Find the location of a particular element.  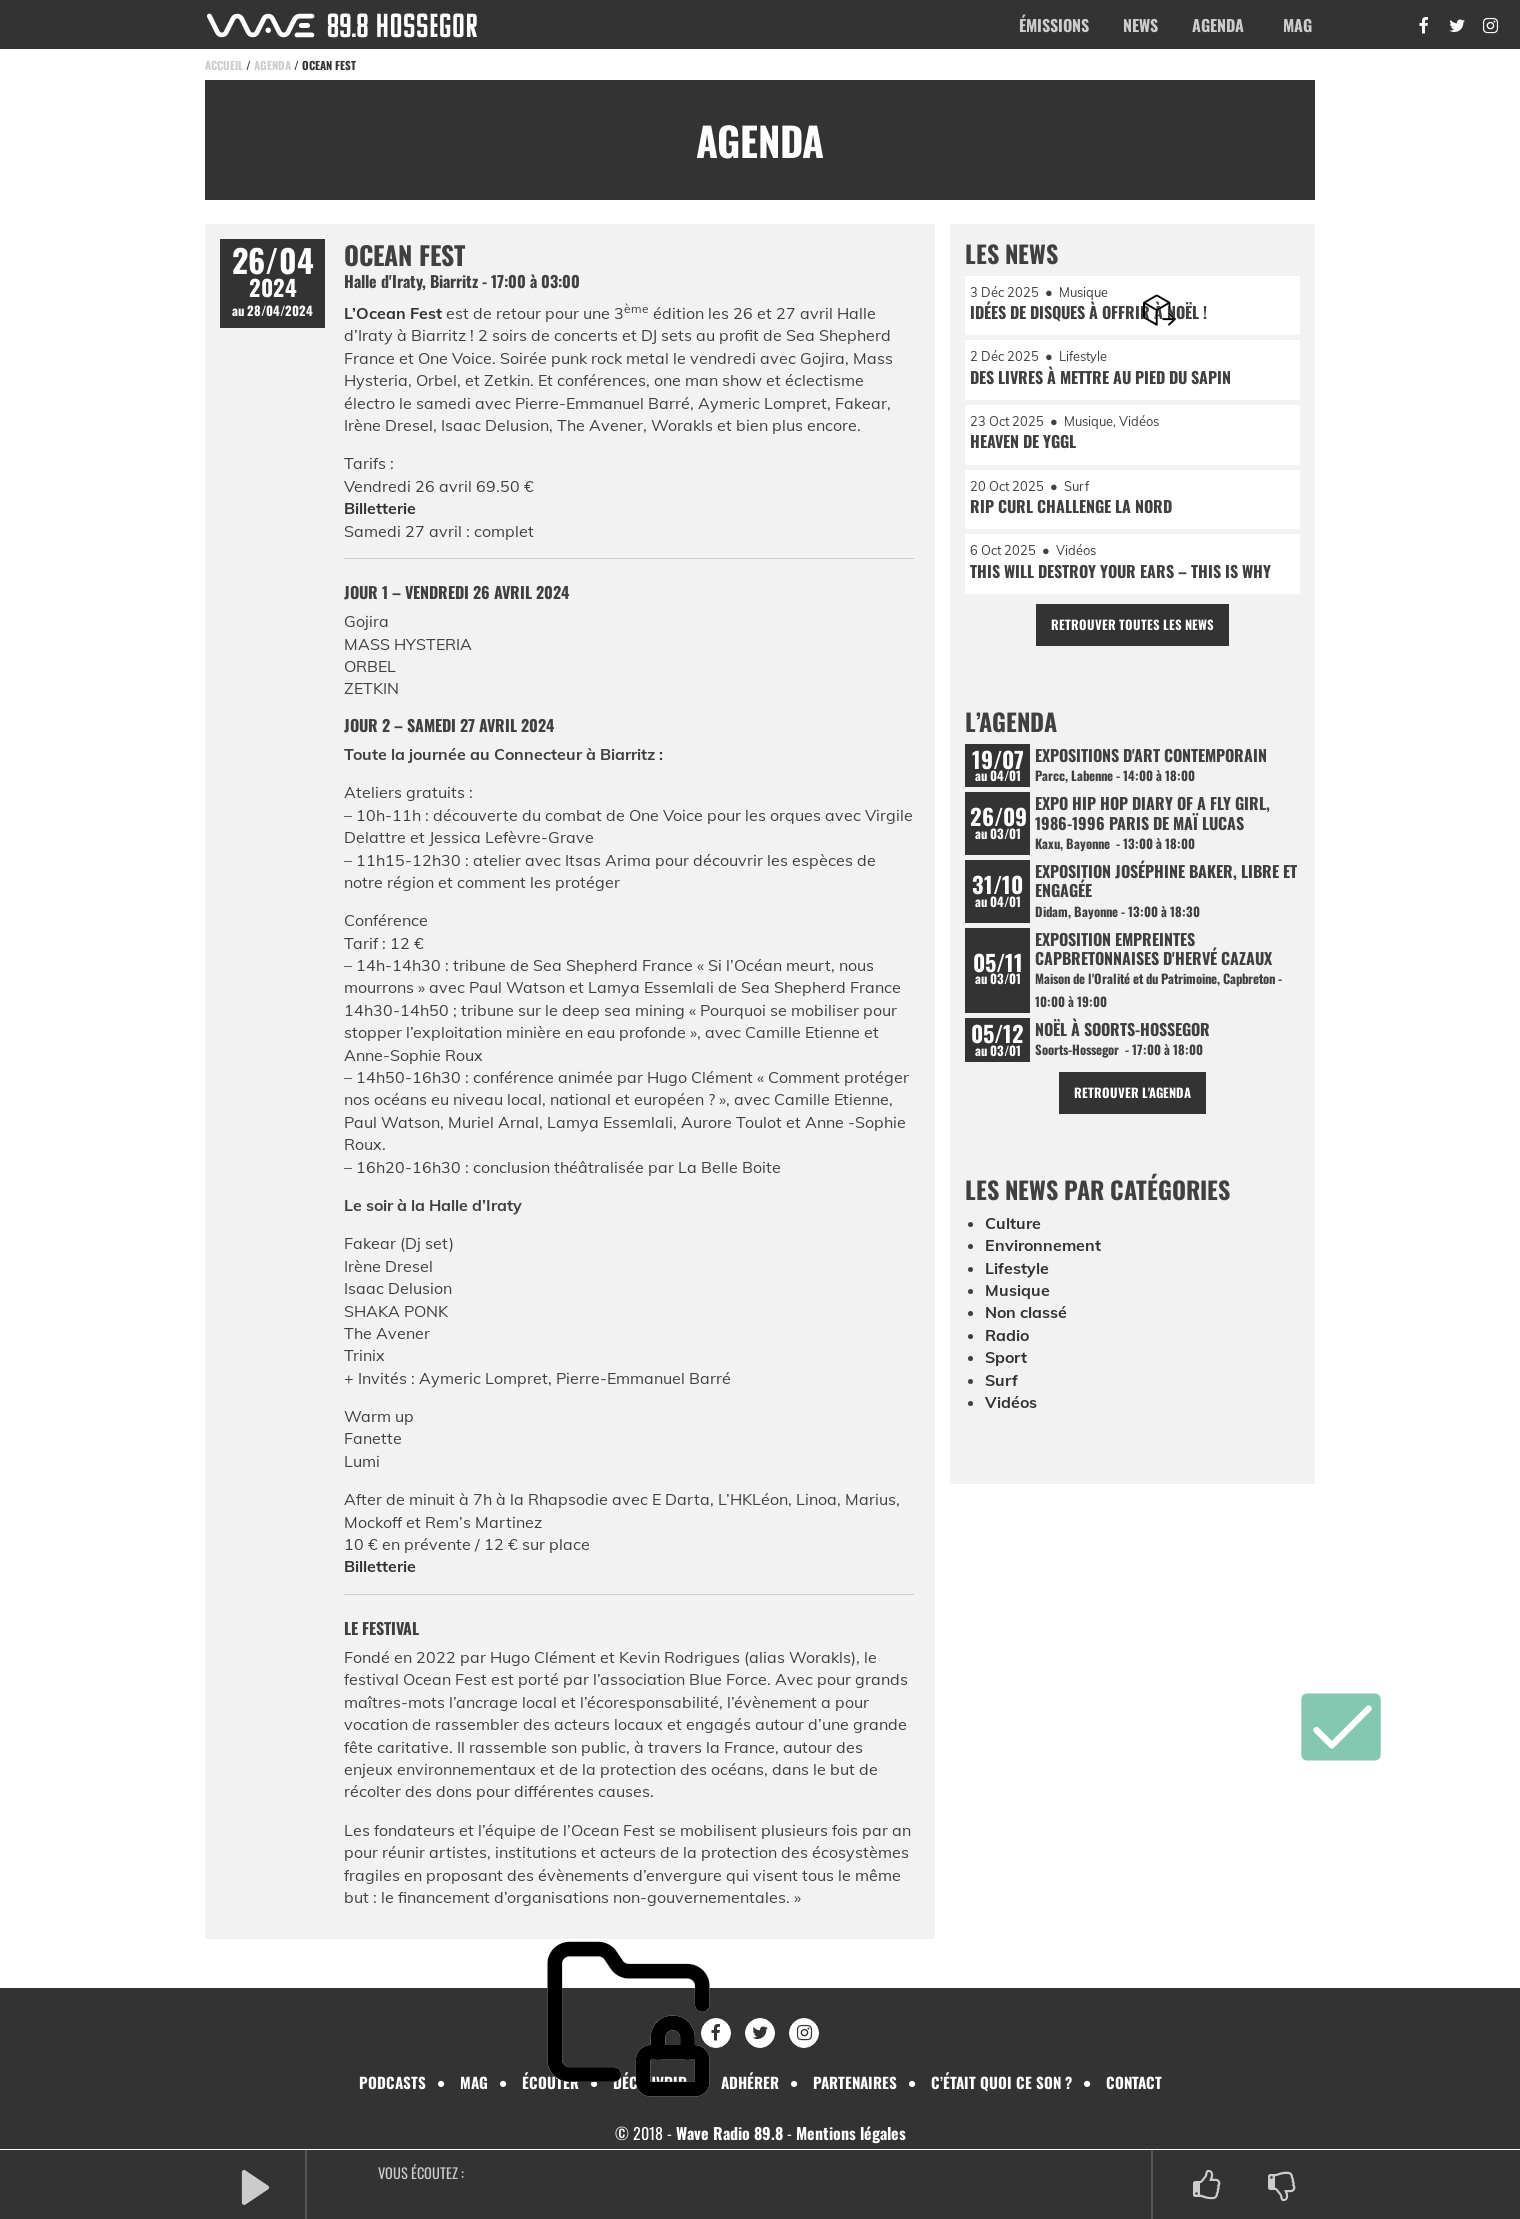

confirm or submit an action is located at coordinates (1341, 1727).